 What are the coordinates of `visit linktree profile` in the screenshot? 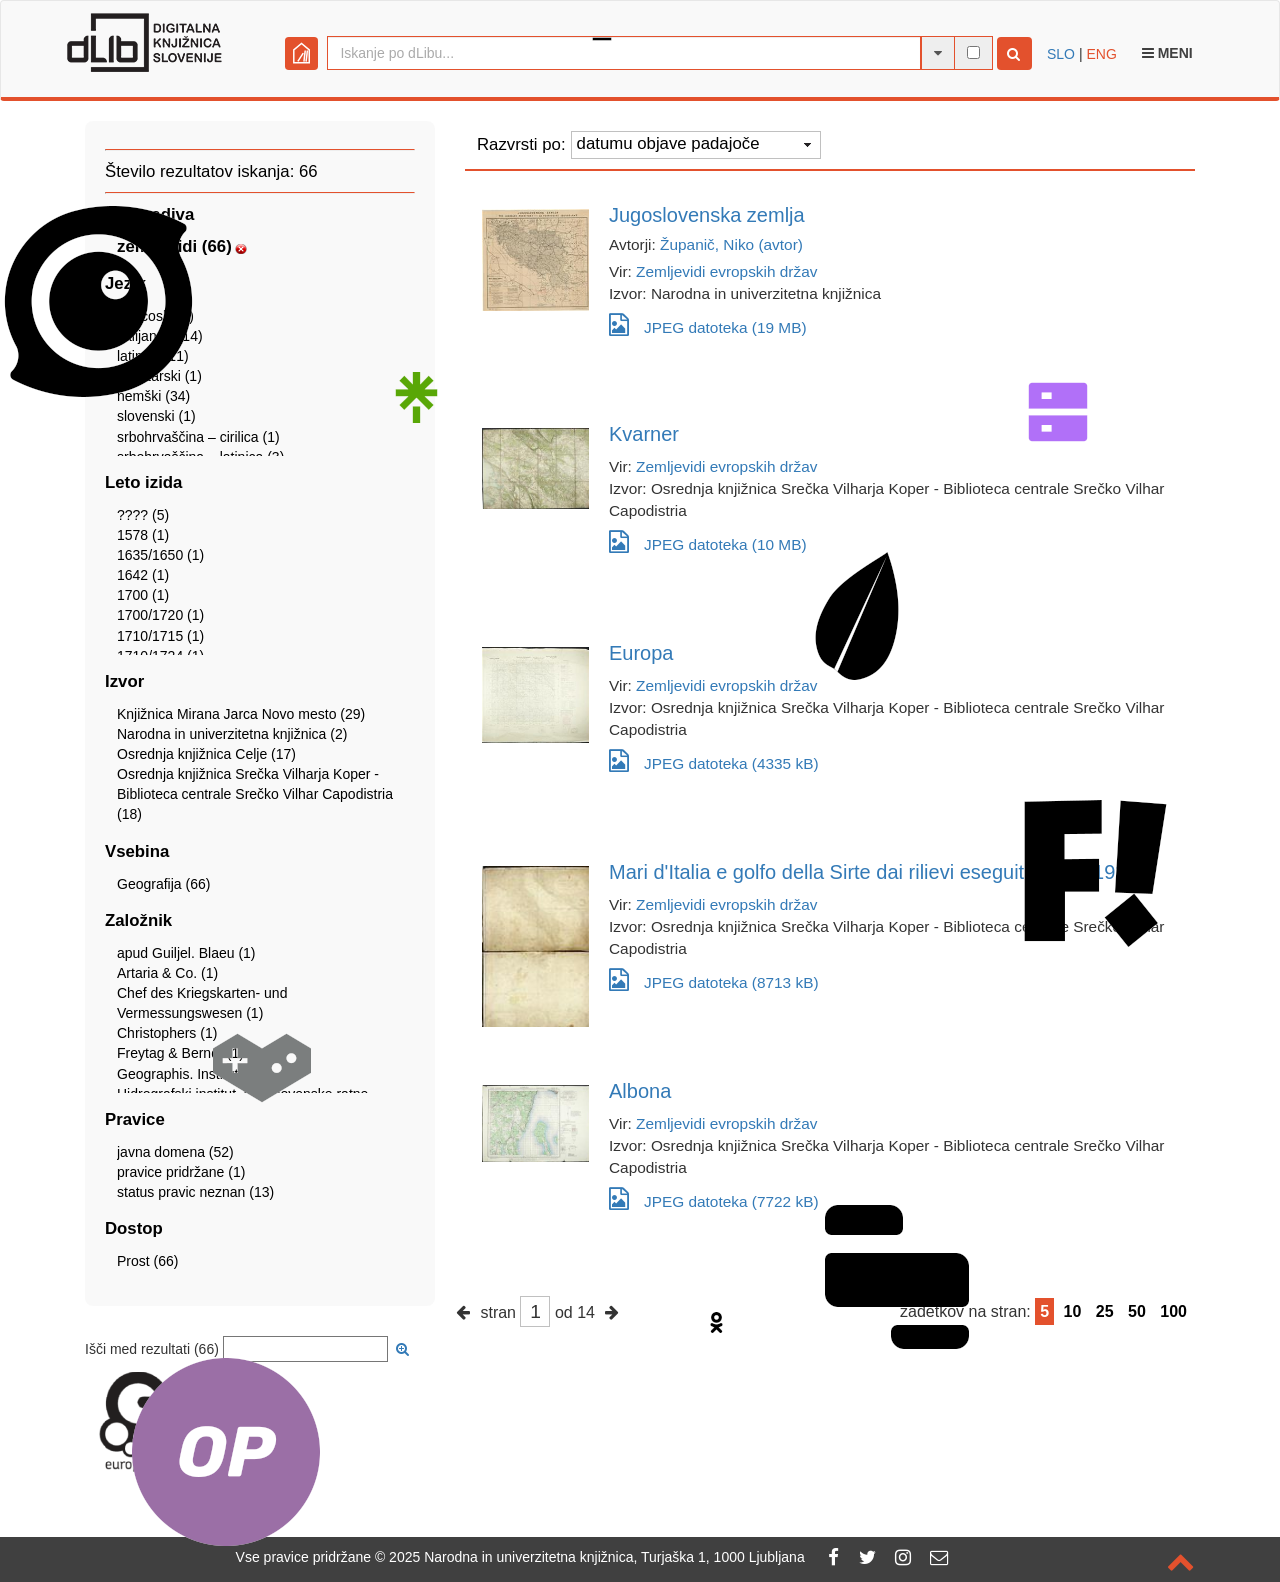 It's located at (416, 397).